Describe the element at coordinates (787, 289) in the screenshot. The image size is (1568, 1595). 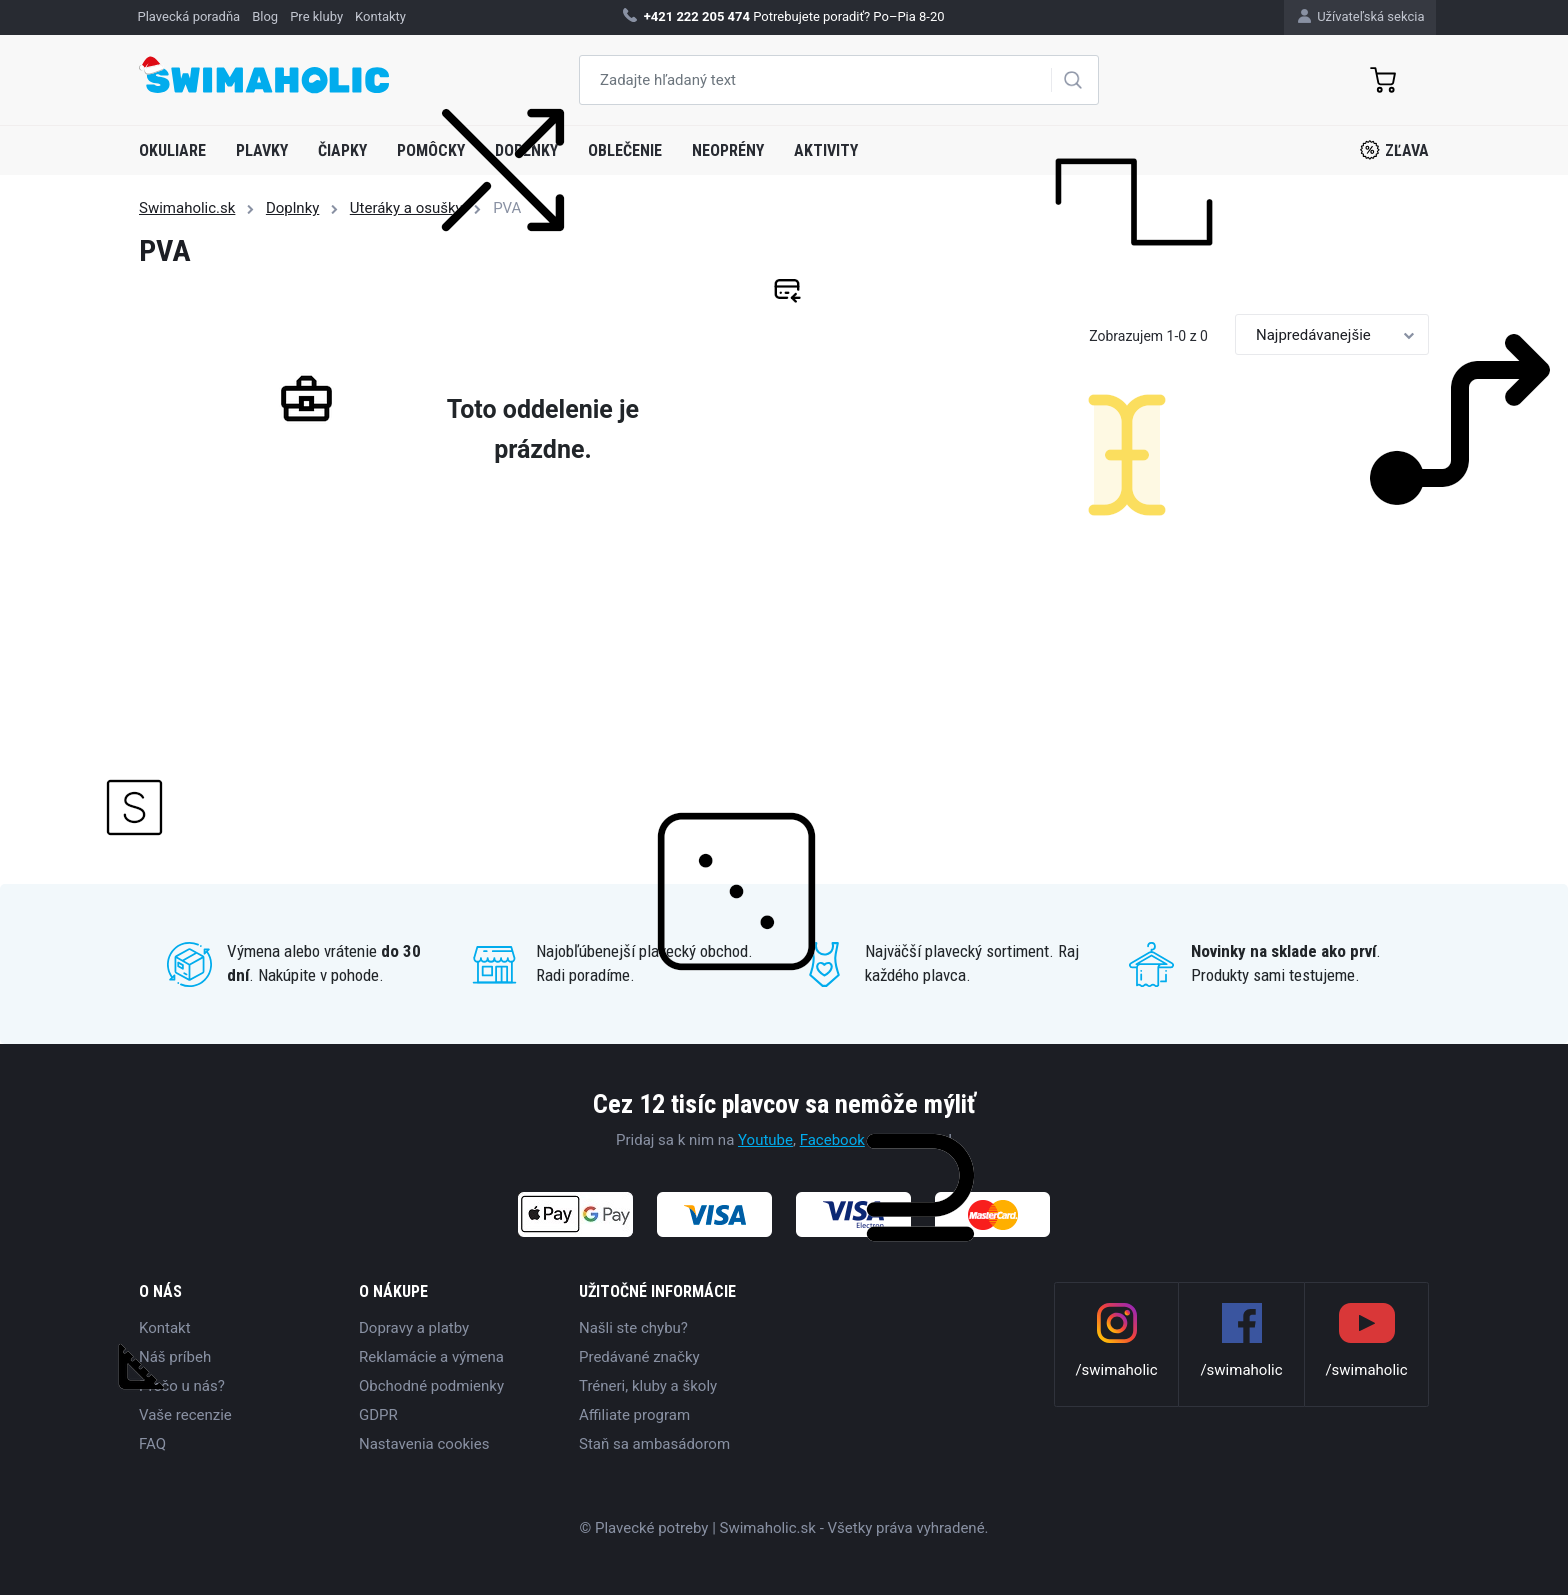
I see `request a refund to your card` at that location.